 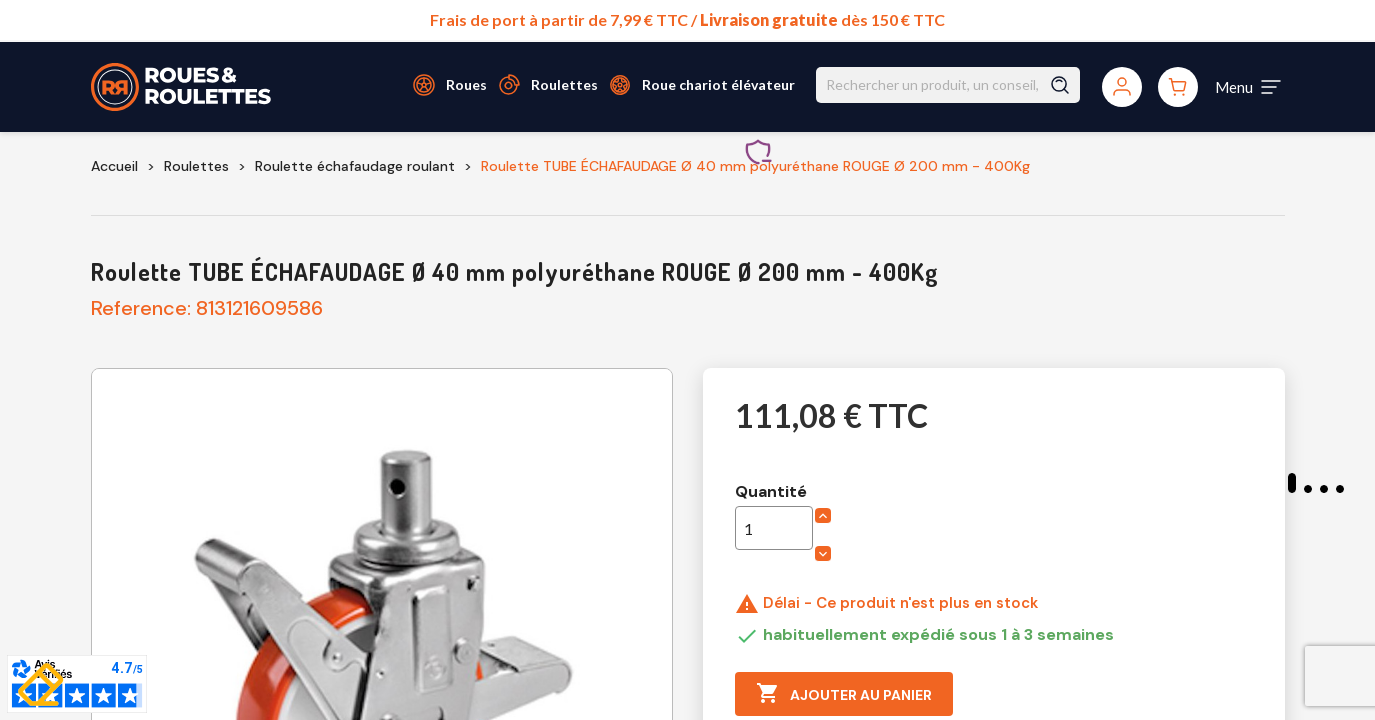 What do you see at coordinates (1316, 465) in the screenshot?
I see `indicates weak signal strength` at bounding box center [1316, 465].